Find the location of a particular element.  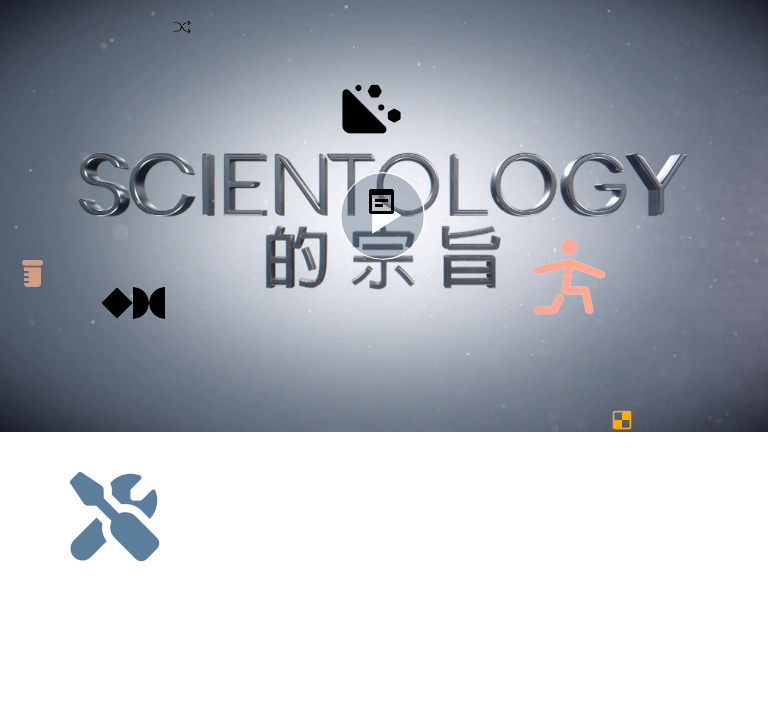

view prescription or medication details is located at coordinates (32, 273).